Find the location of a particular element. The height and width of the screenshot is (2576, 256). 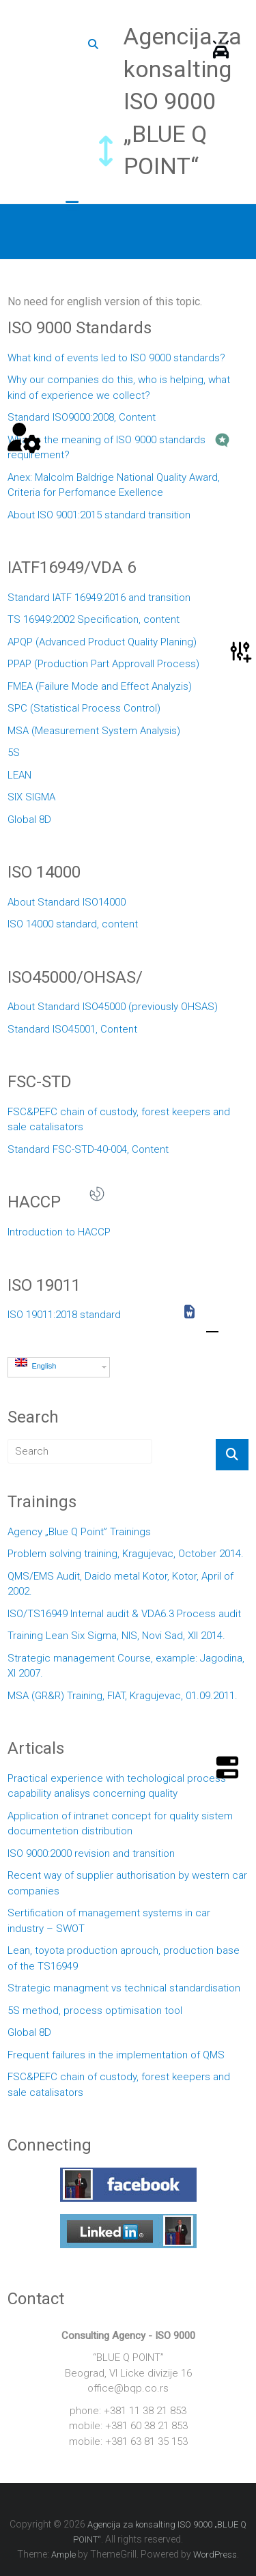

indicates vehicle is currently active or running is located at coordinates (221, 49).